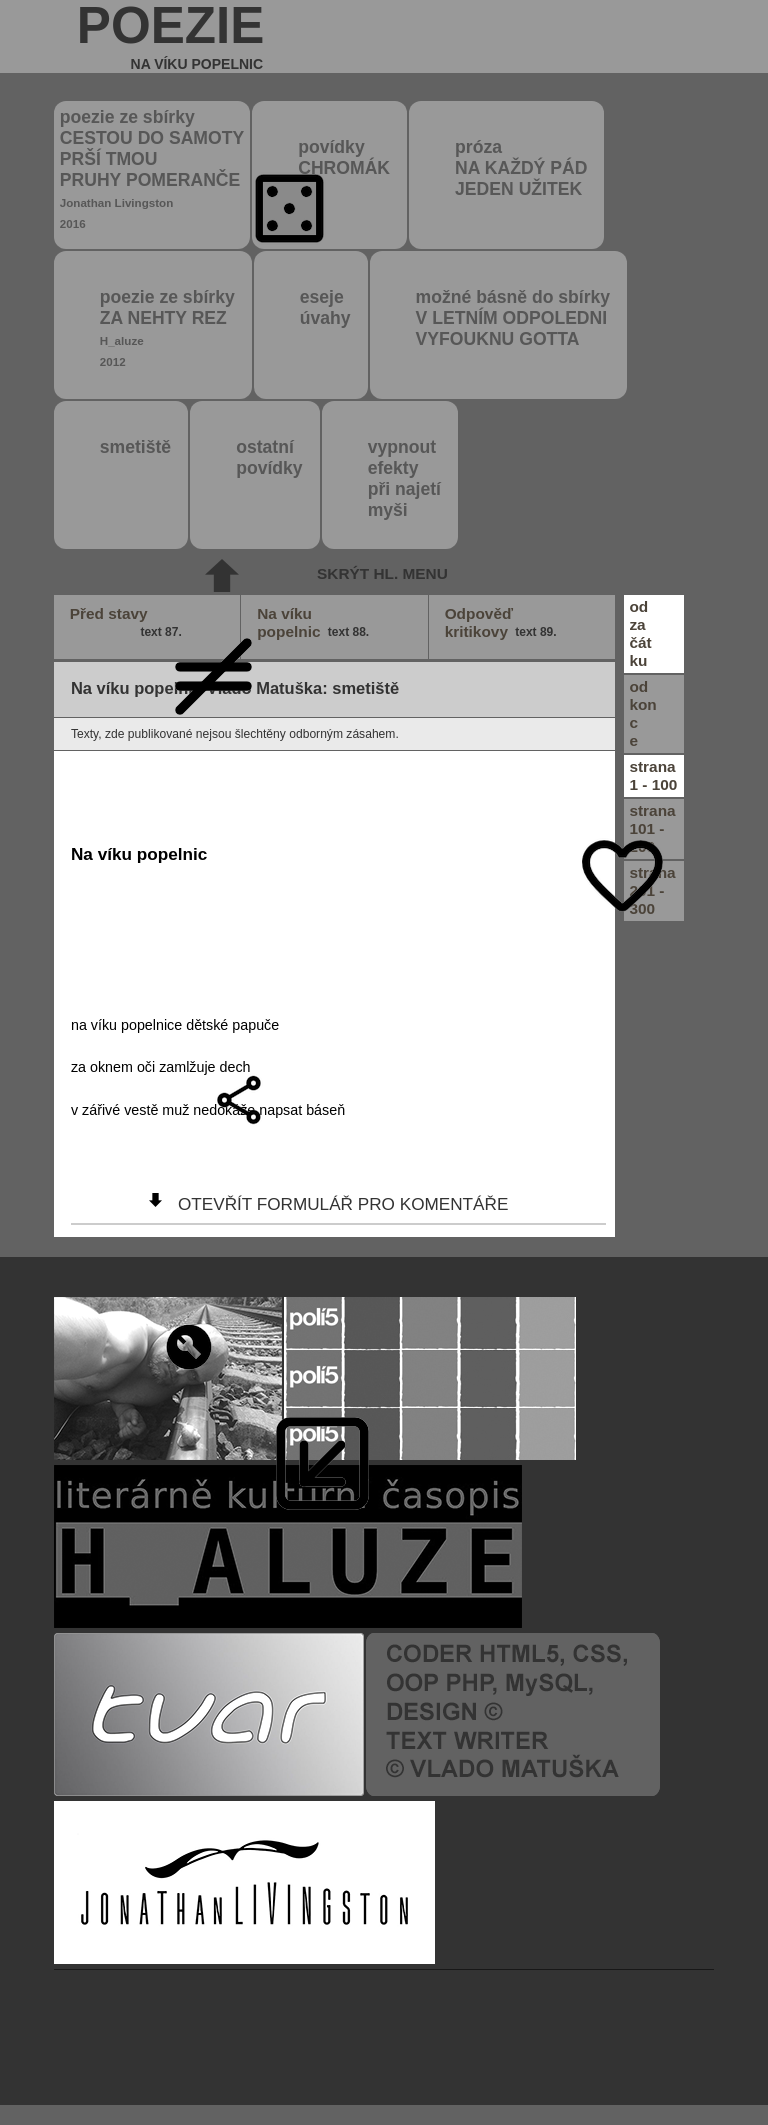  Describe the element at coordinates (239, 1100) in the screenshot. I see `share content with others` at that location.